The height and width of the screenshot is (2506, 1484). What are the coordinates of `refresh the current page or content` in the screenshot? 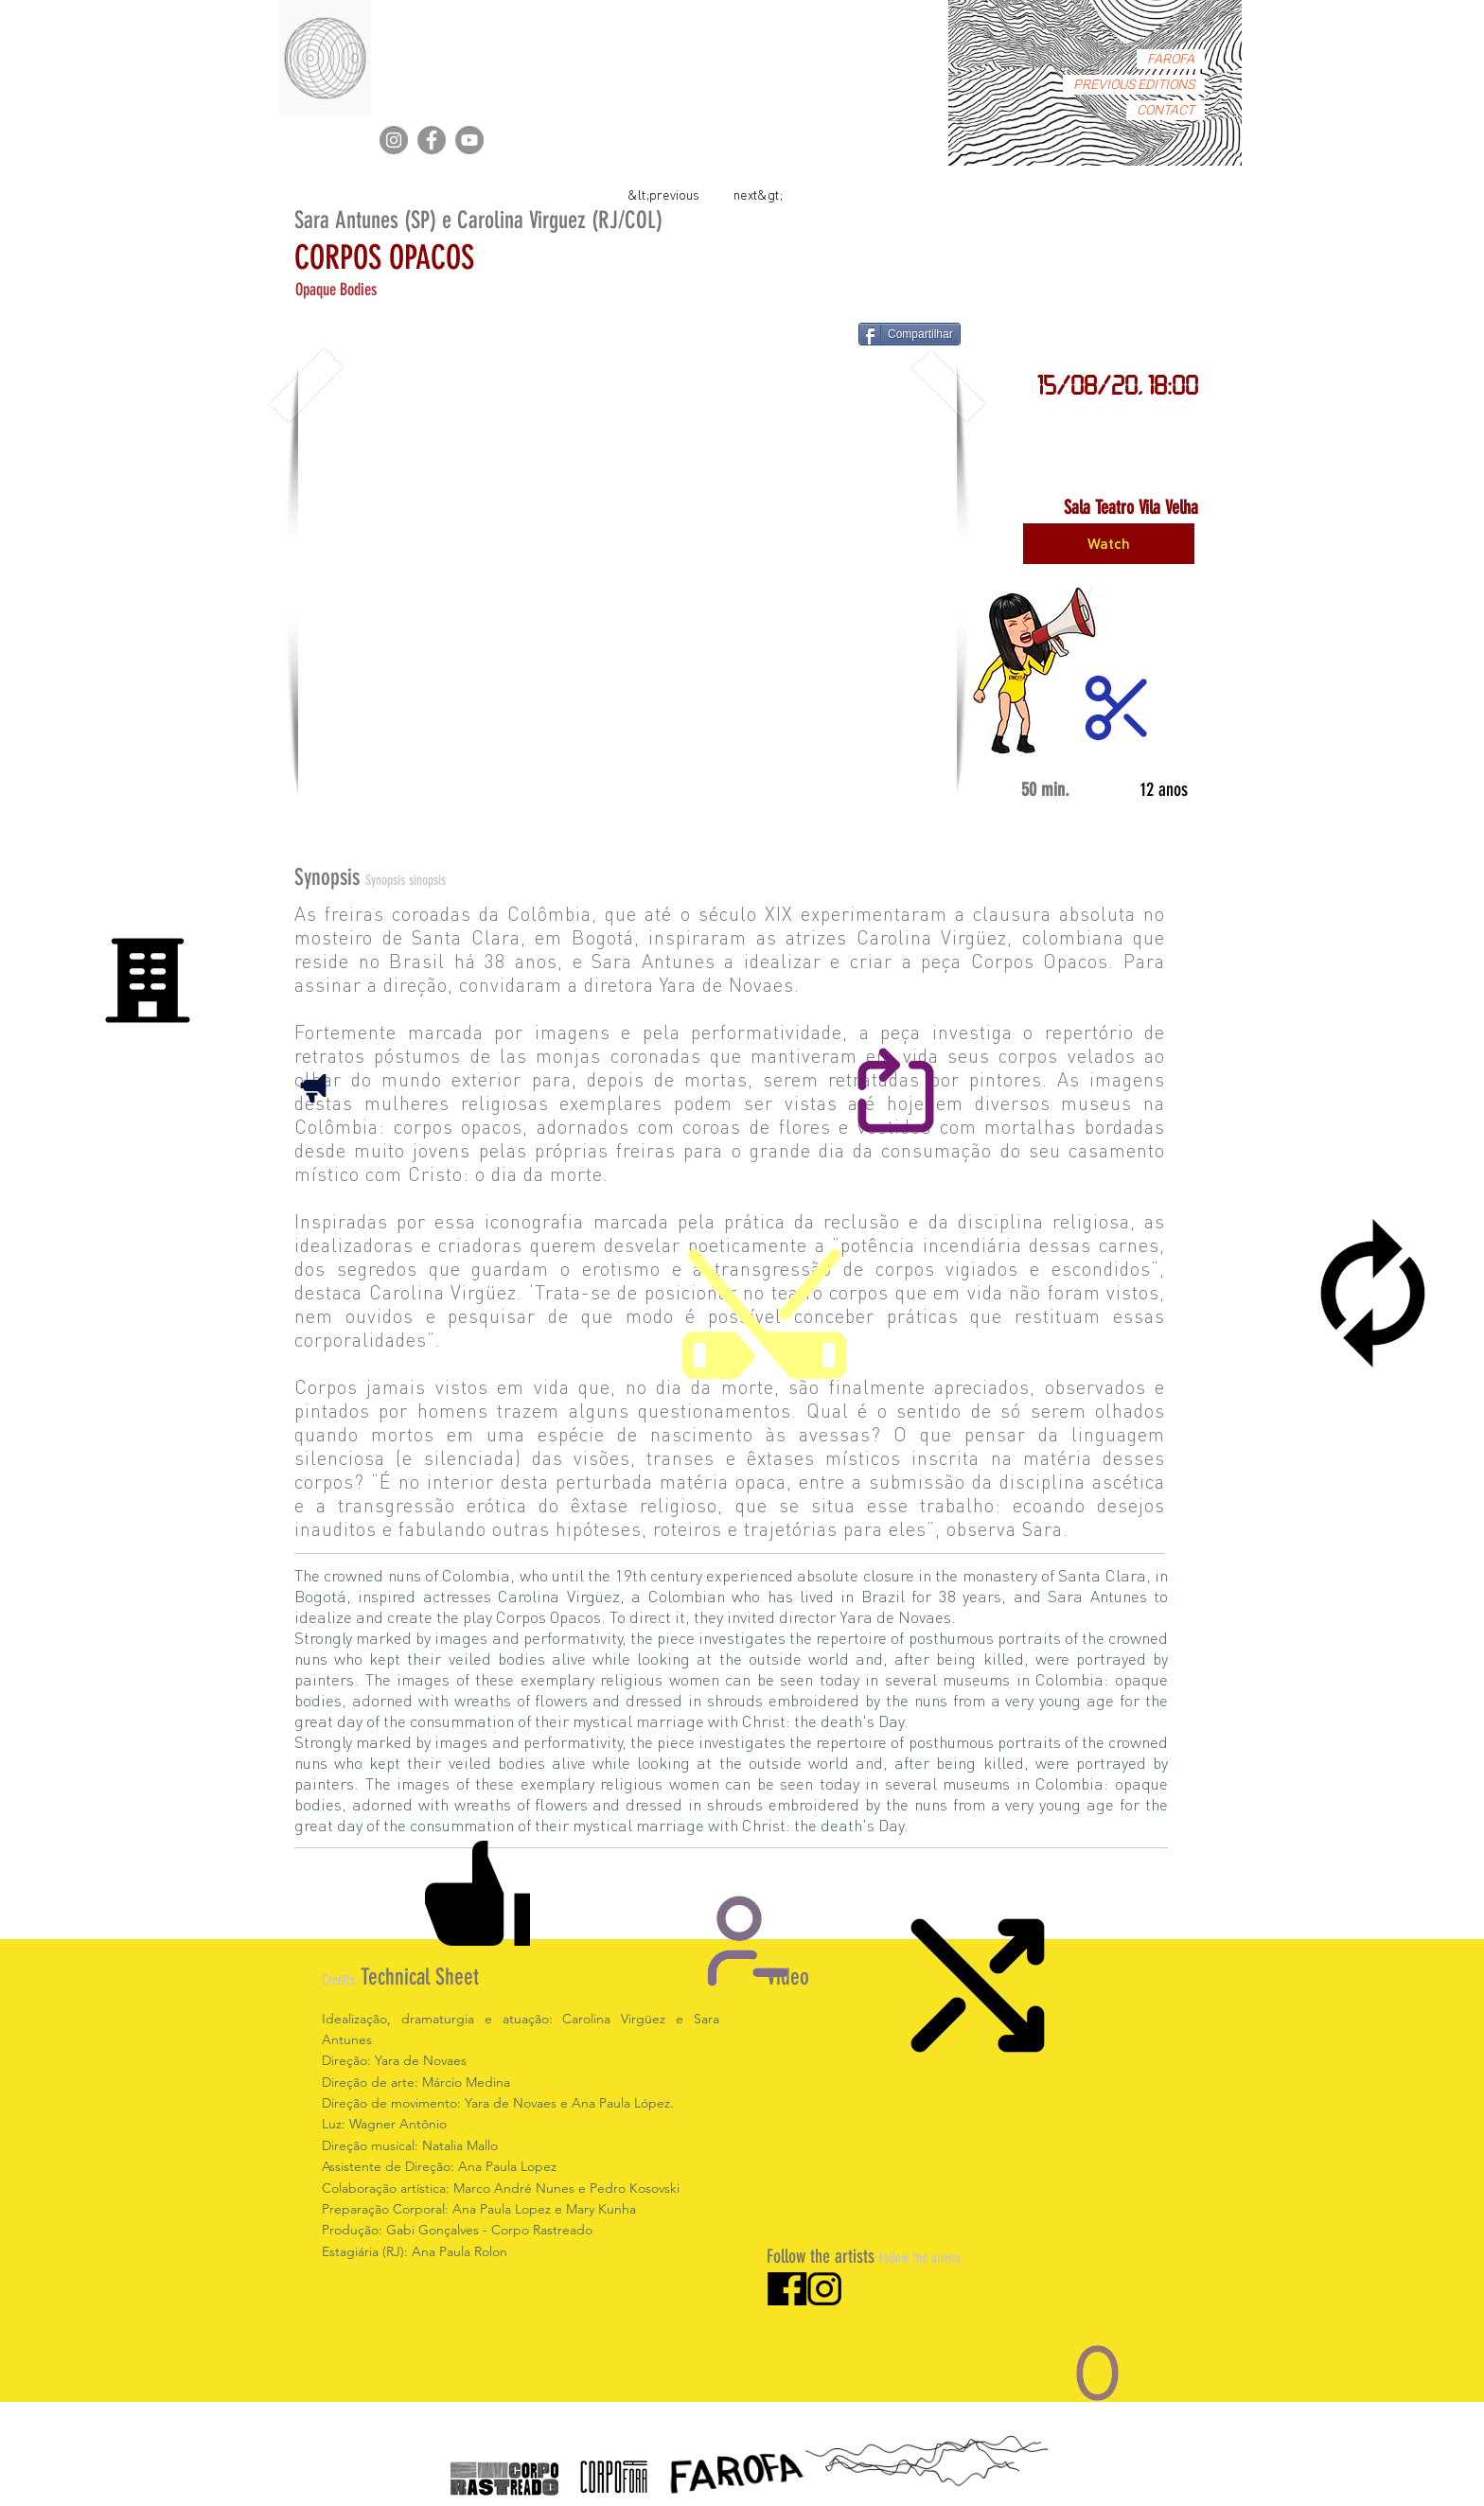 It's located at (1372, 1293).